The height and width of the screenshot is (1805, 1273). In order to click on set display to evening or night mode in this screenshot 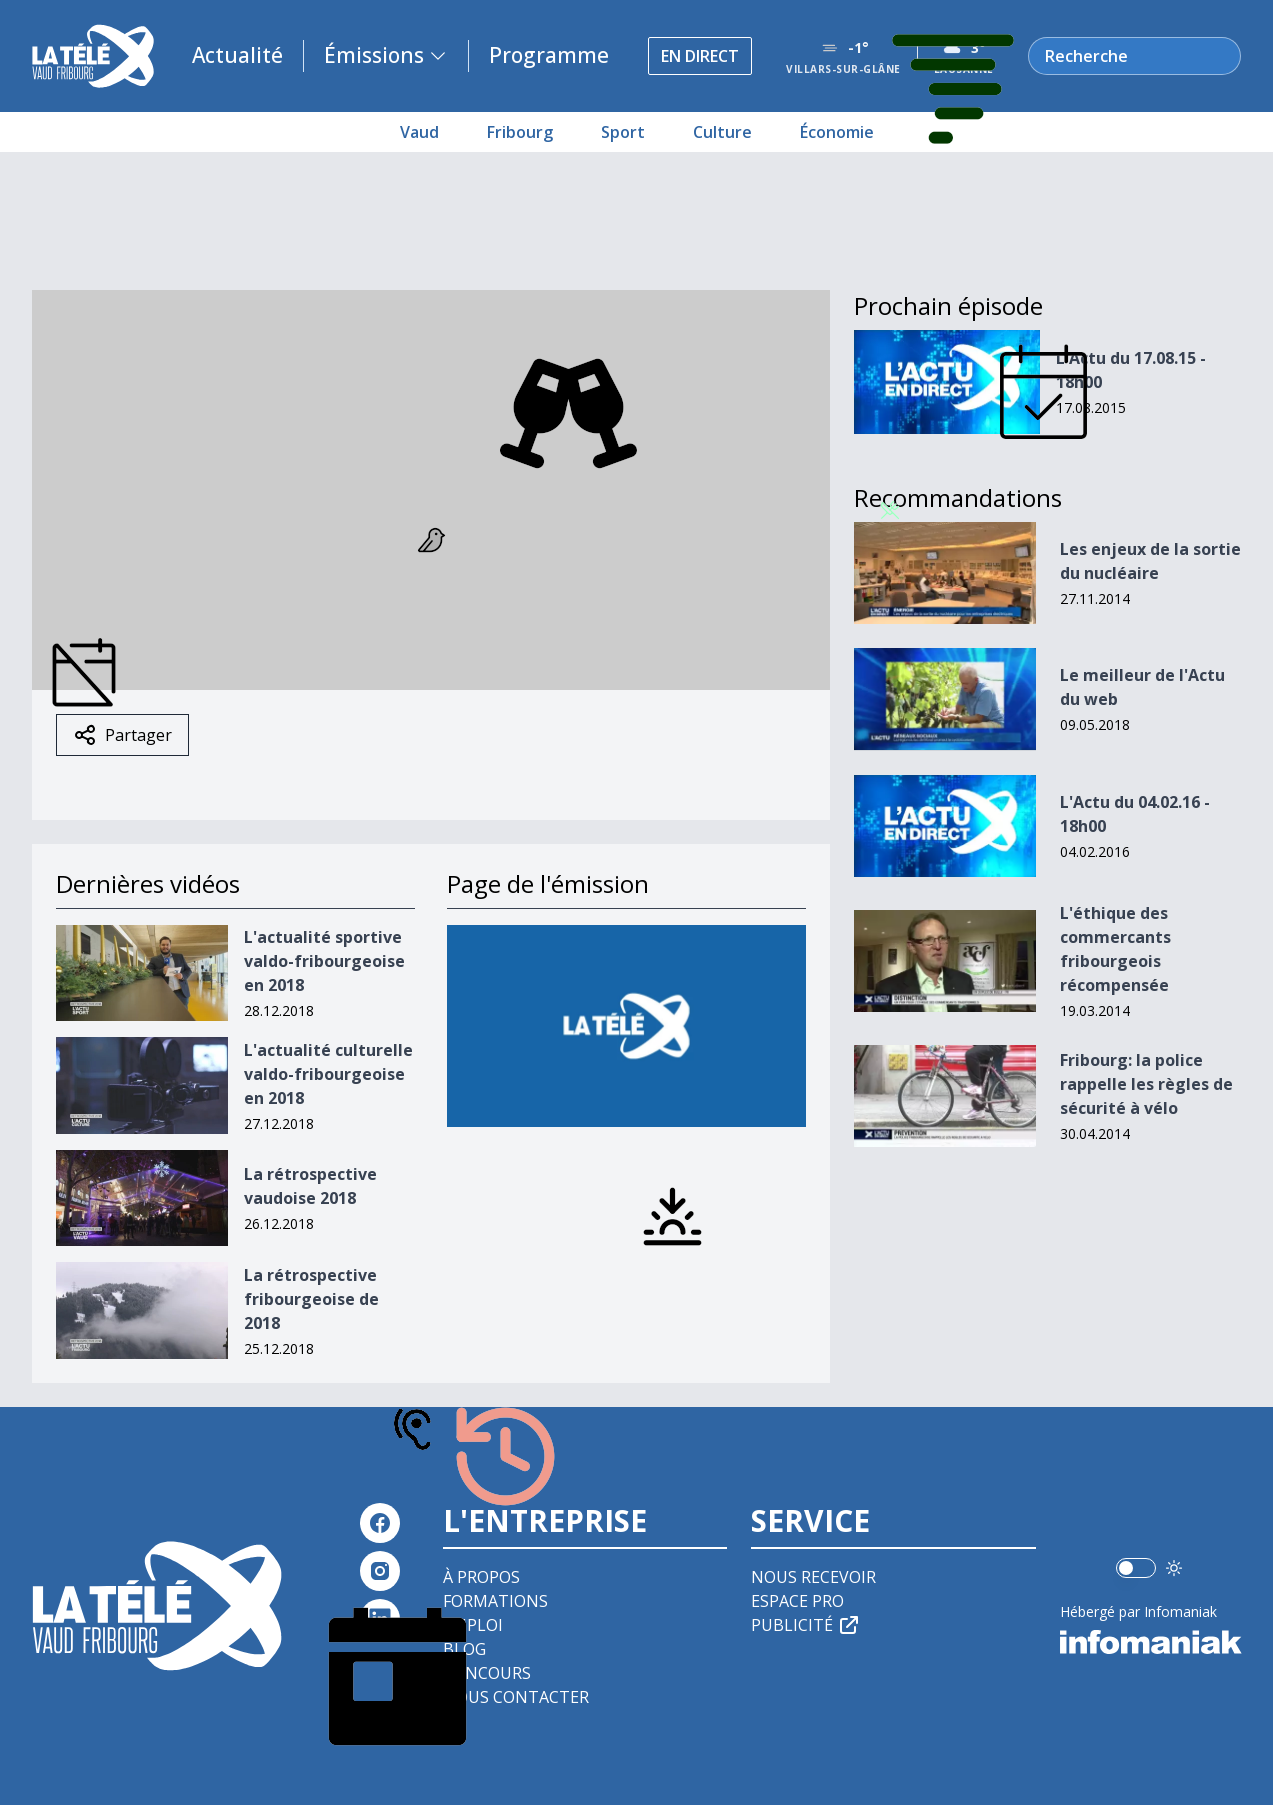, I will do `click(672, 1216)`.